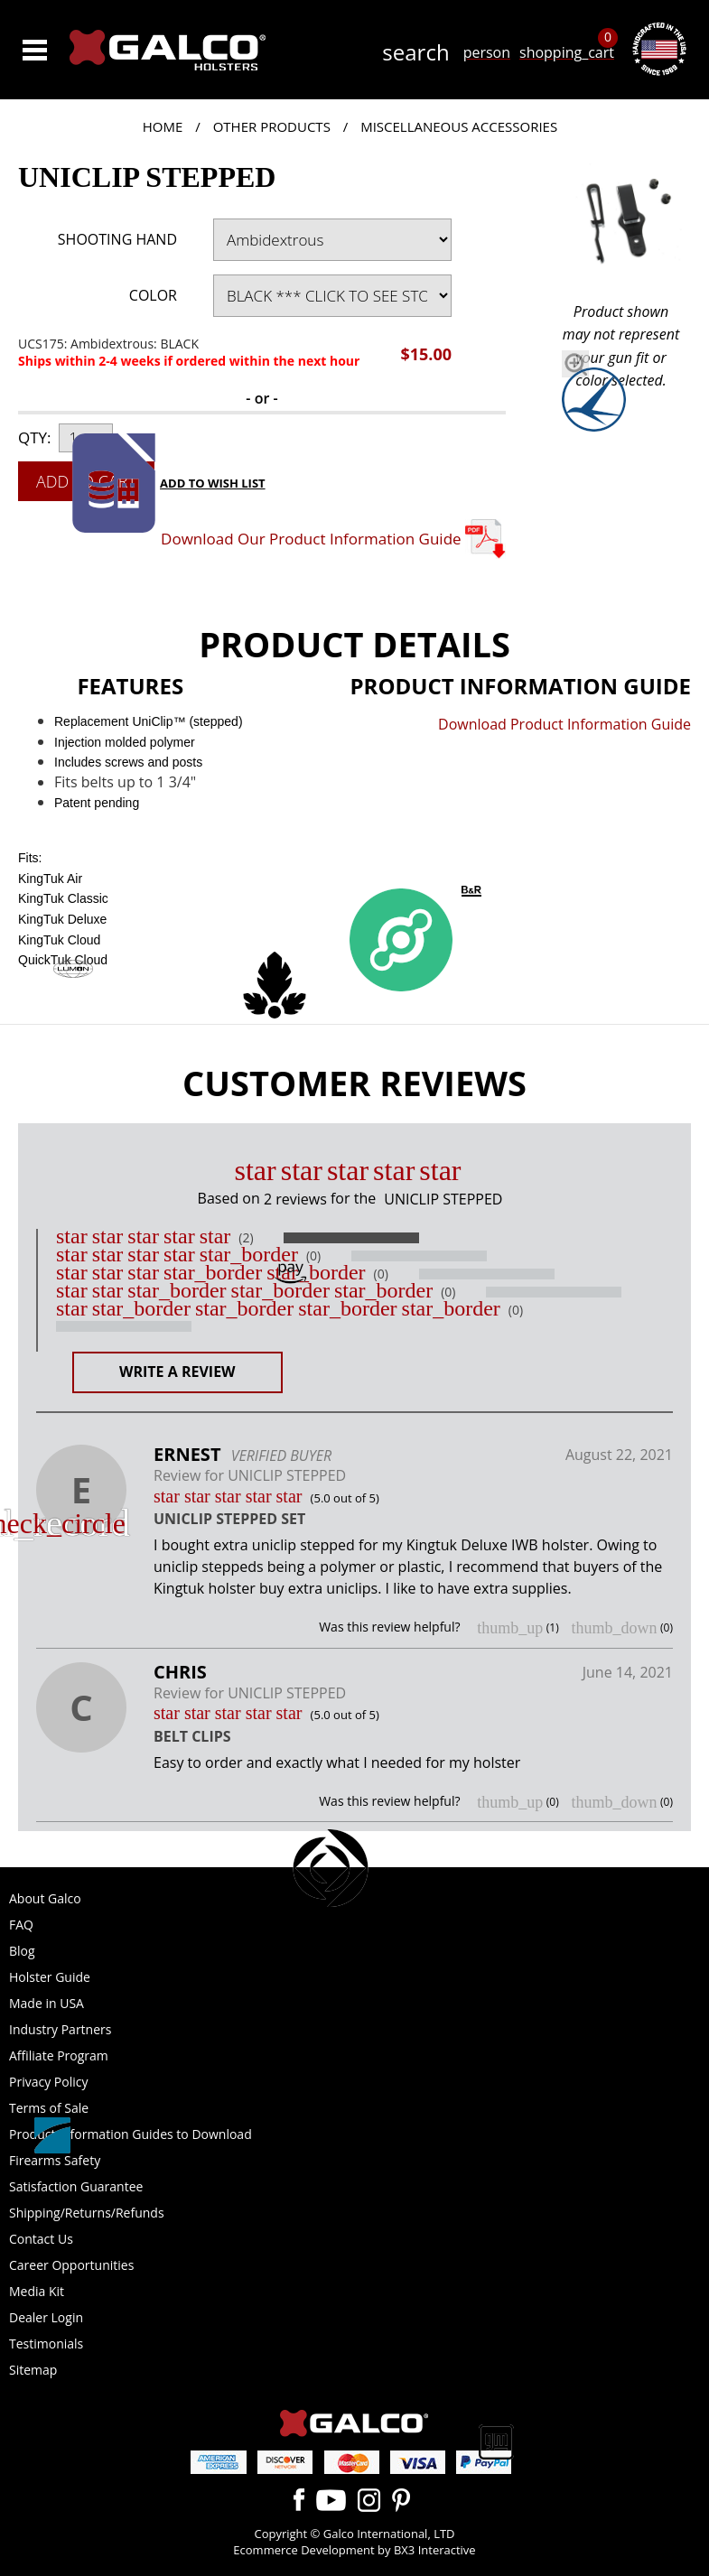 Image resolution: width=709 pixels, height=2576 pixels. I want to click on claris app or service logo, so click(331, 1868).